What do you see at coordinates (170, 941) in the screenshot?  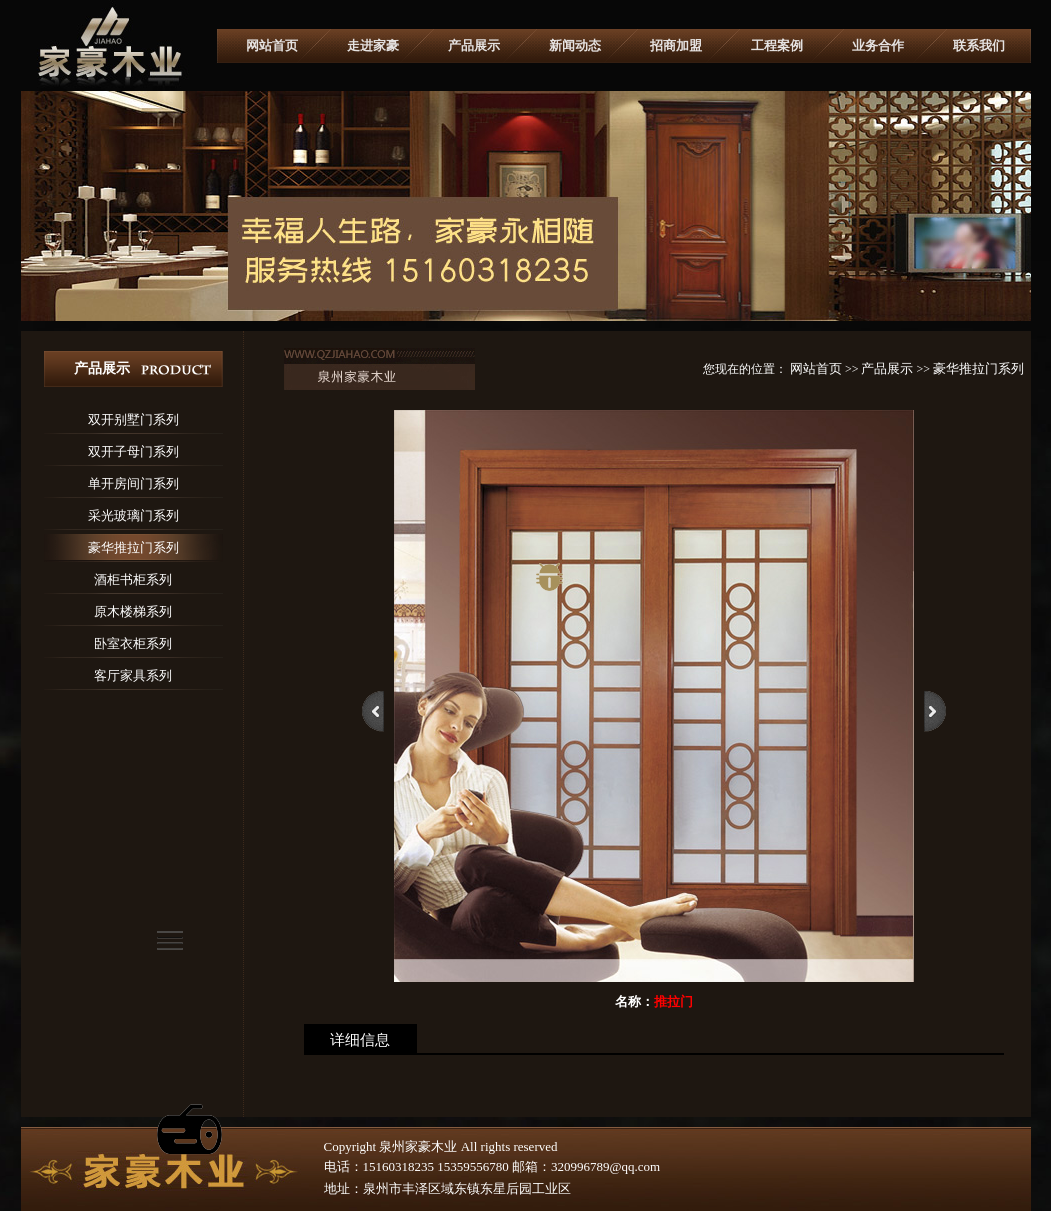 I see `justify text alignment` at bounding box center [170, 941].